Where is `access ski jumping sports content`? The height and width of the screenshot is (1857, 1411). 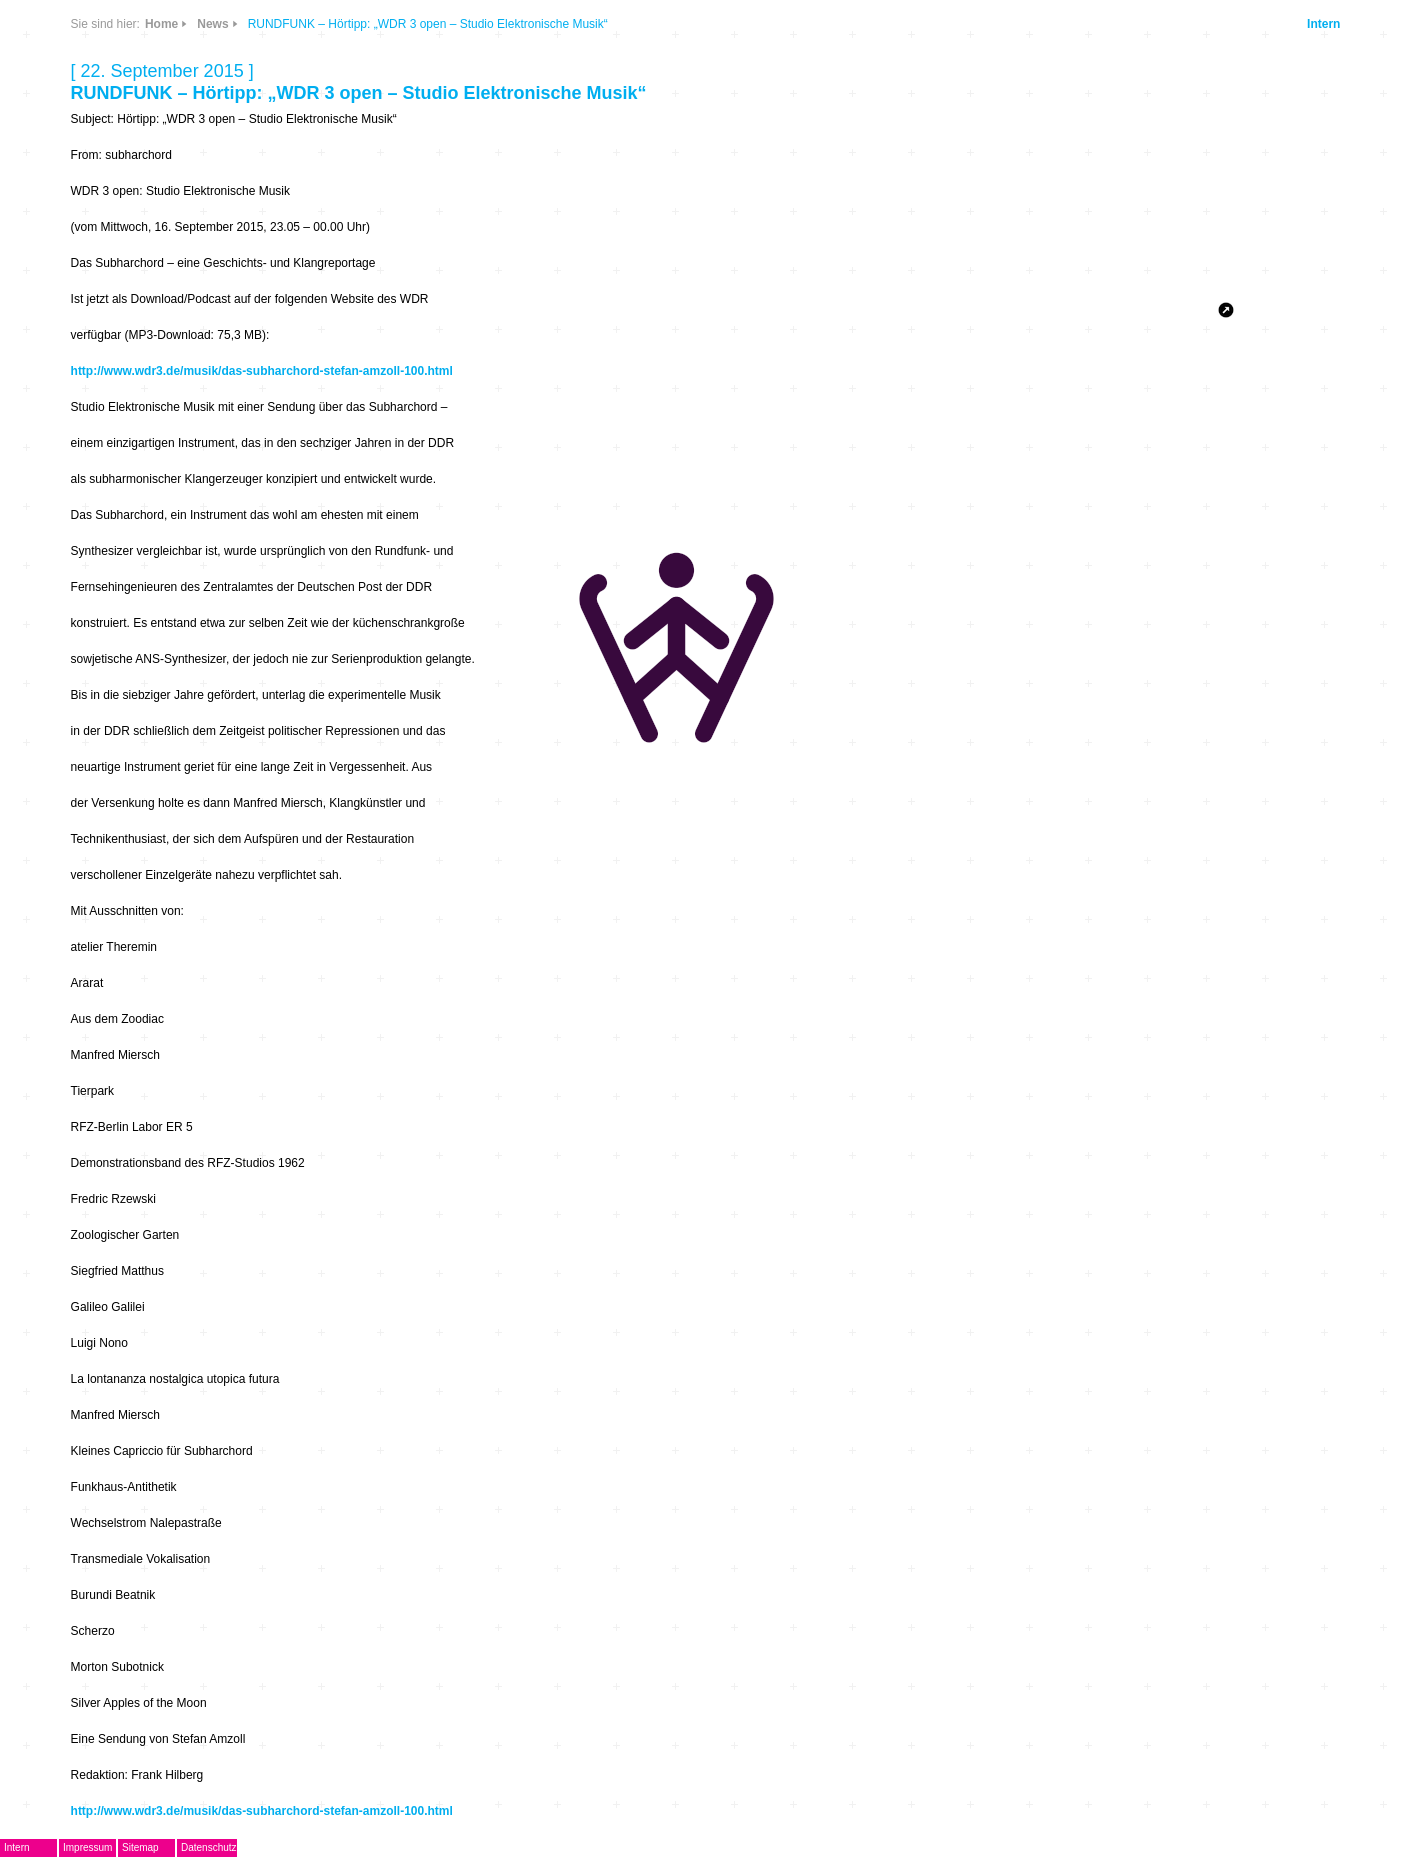 access ski jumping sports content is located at coordinates (676, 649).